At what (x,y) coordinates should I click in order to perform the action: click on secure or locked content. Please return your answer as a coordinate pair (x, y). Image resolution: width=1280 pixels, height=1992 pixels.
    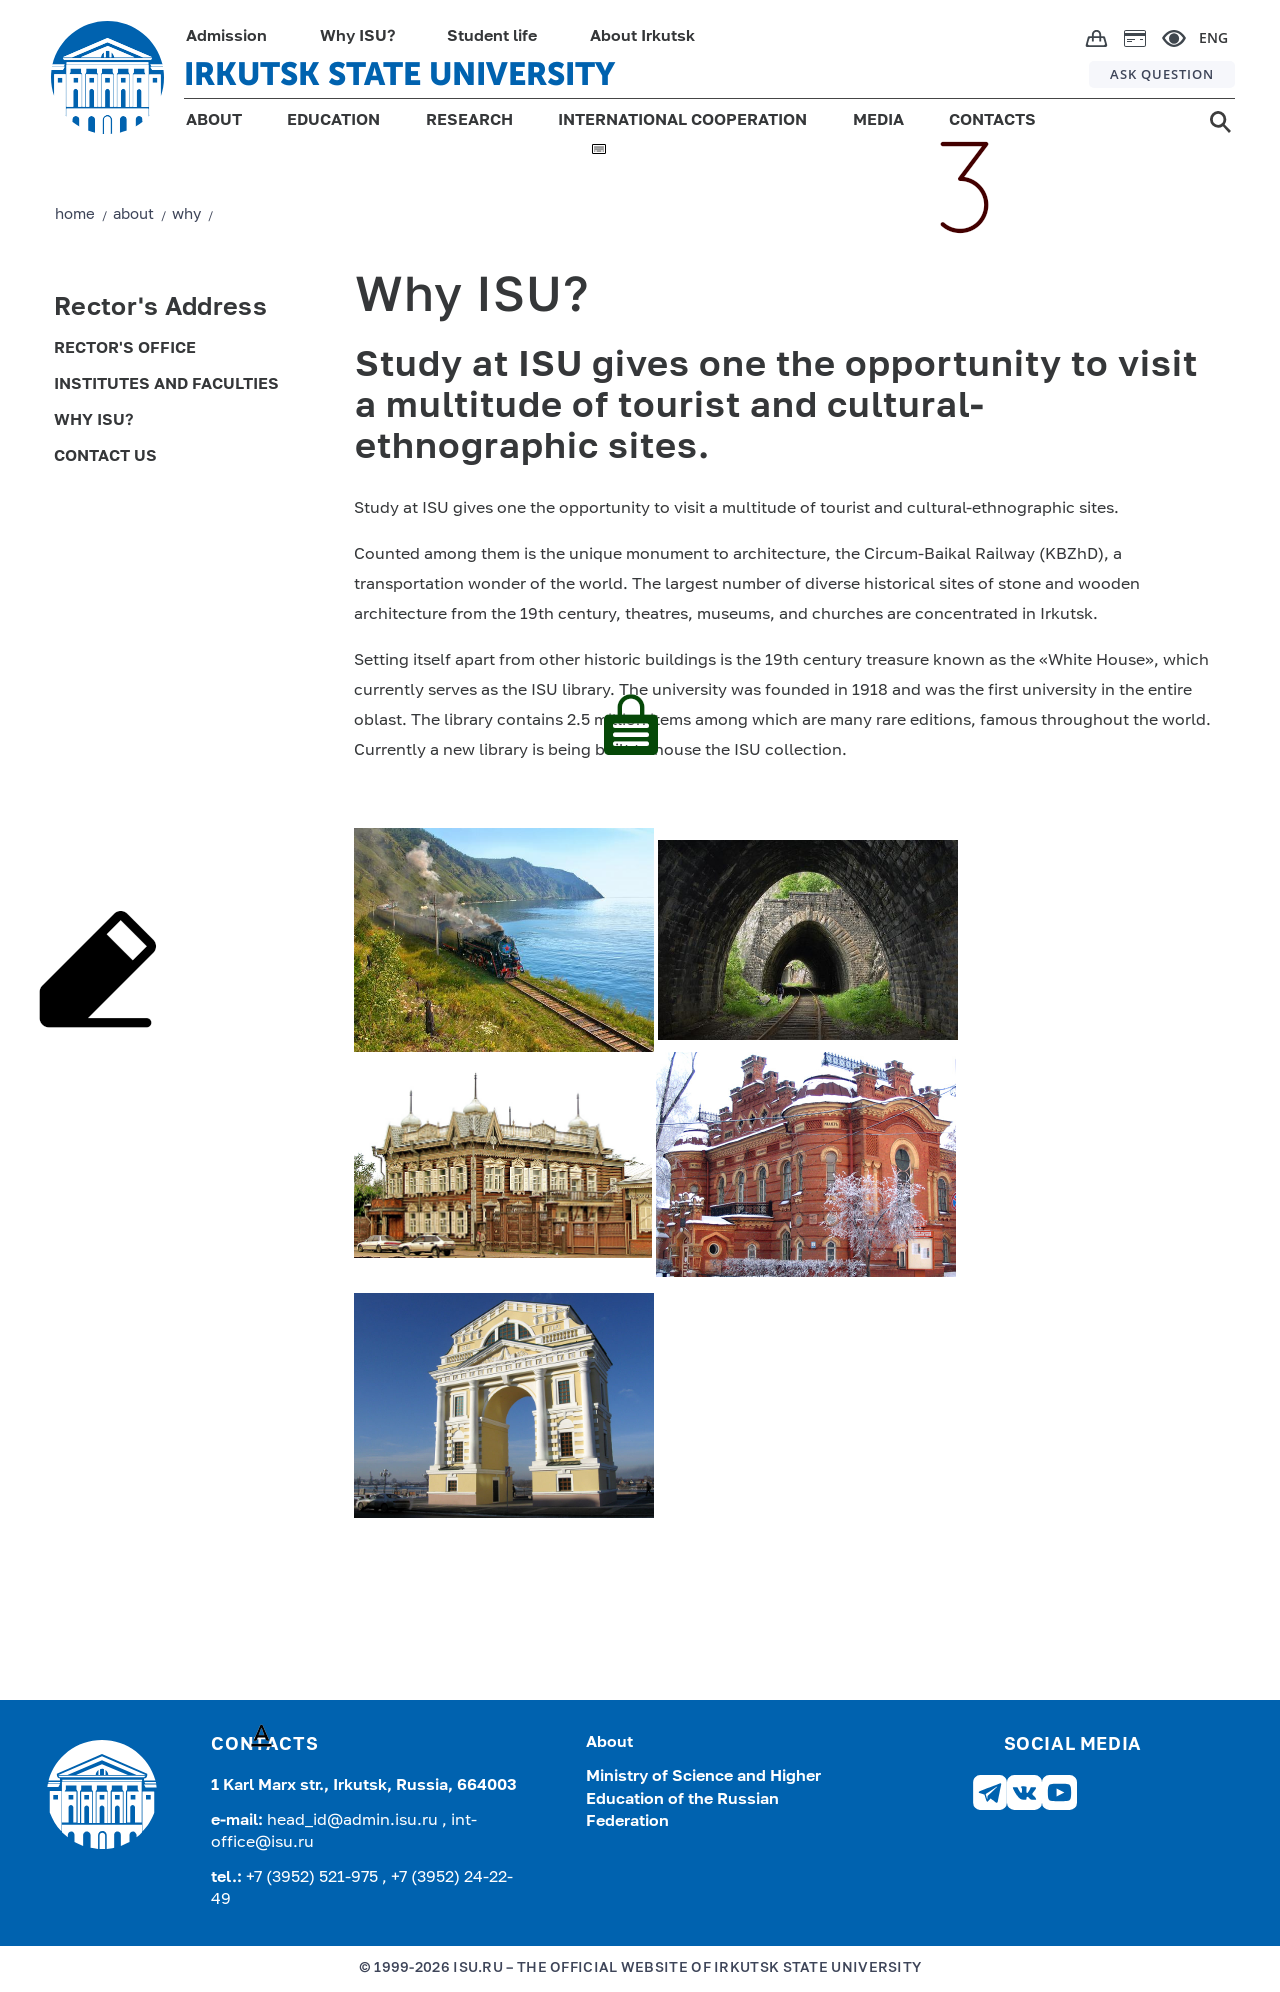
    Looking at the image, I should click on (631, 728).